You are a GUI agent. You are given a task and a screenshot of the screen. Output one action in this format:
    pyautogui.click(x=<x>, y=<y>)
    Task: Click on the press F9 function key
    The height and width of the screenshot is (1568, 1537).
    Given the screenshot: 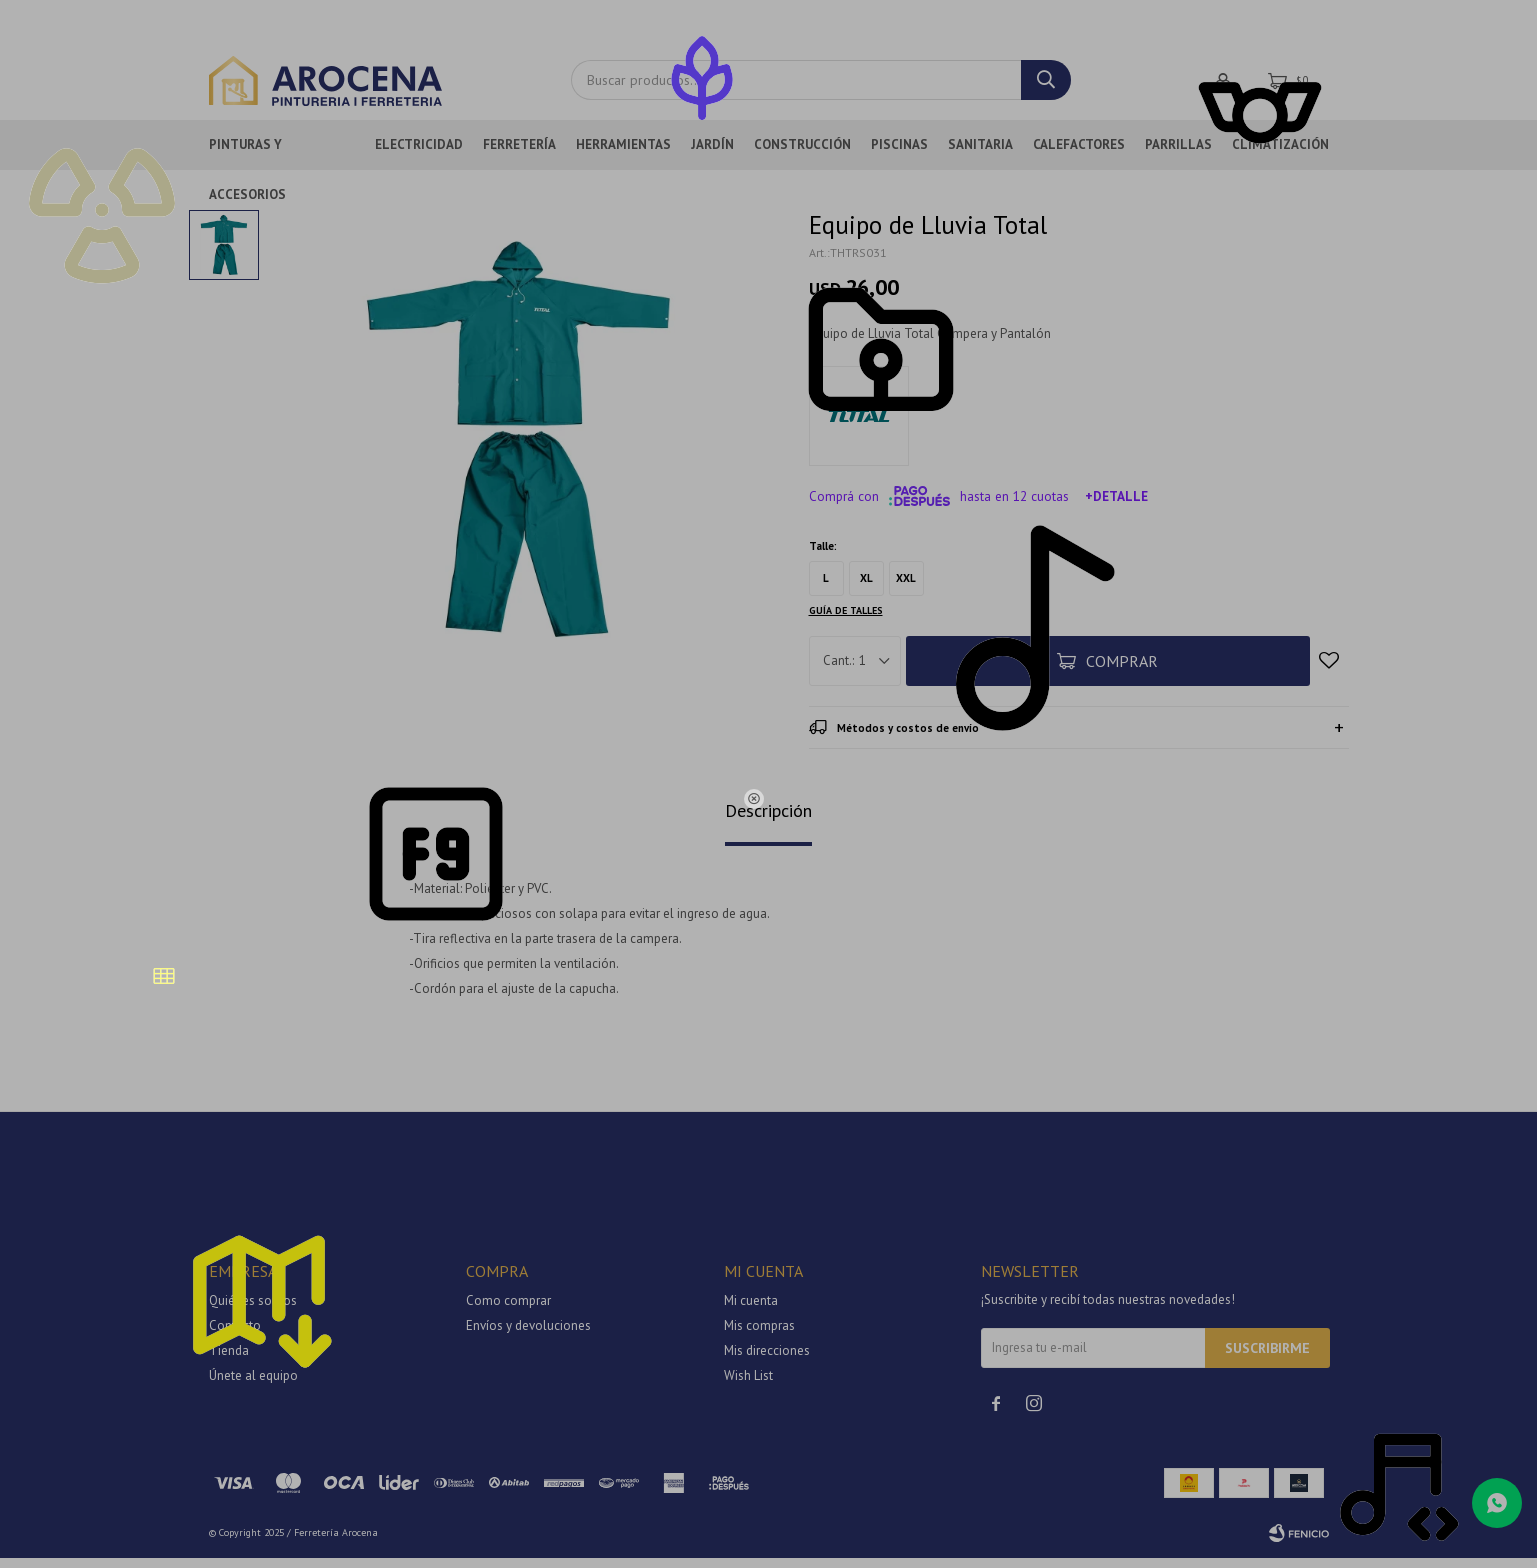 What is the action you would take?
    pyautogui.click(x=436, y=854)
    